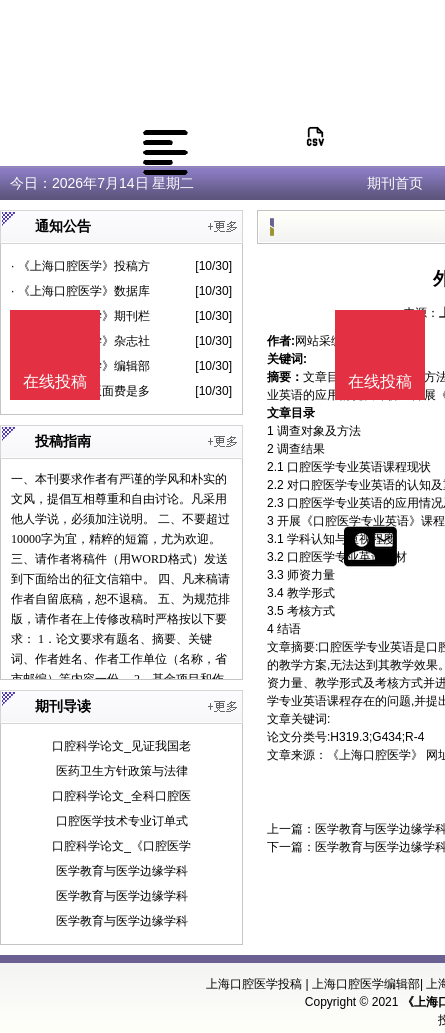 The height and width of the screenshot is (1033, 445). Describe the element at coordinates (315, 136) in the screenshot. I see `indicates a CSV file type` at that location.